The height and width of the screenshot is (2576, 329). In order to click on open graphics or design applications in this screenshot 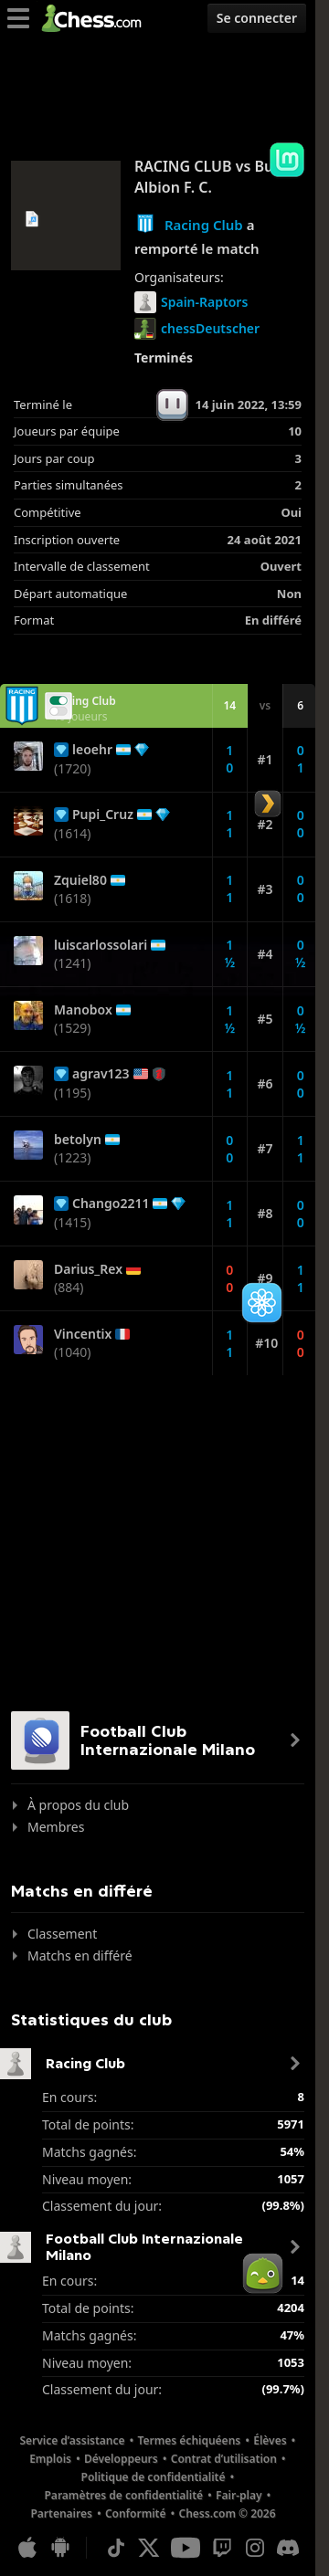, I will do `click(261, 1302)`.